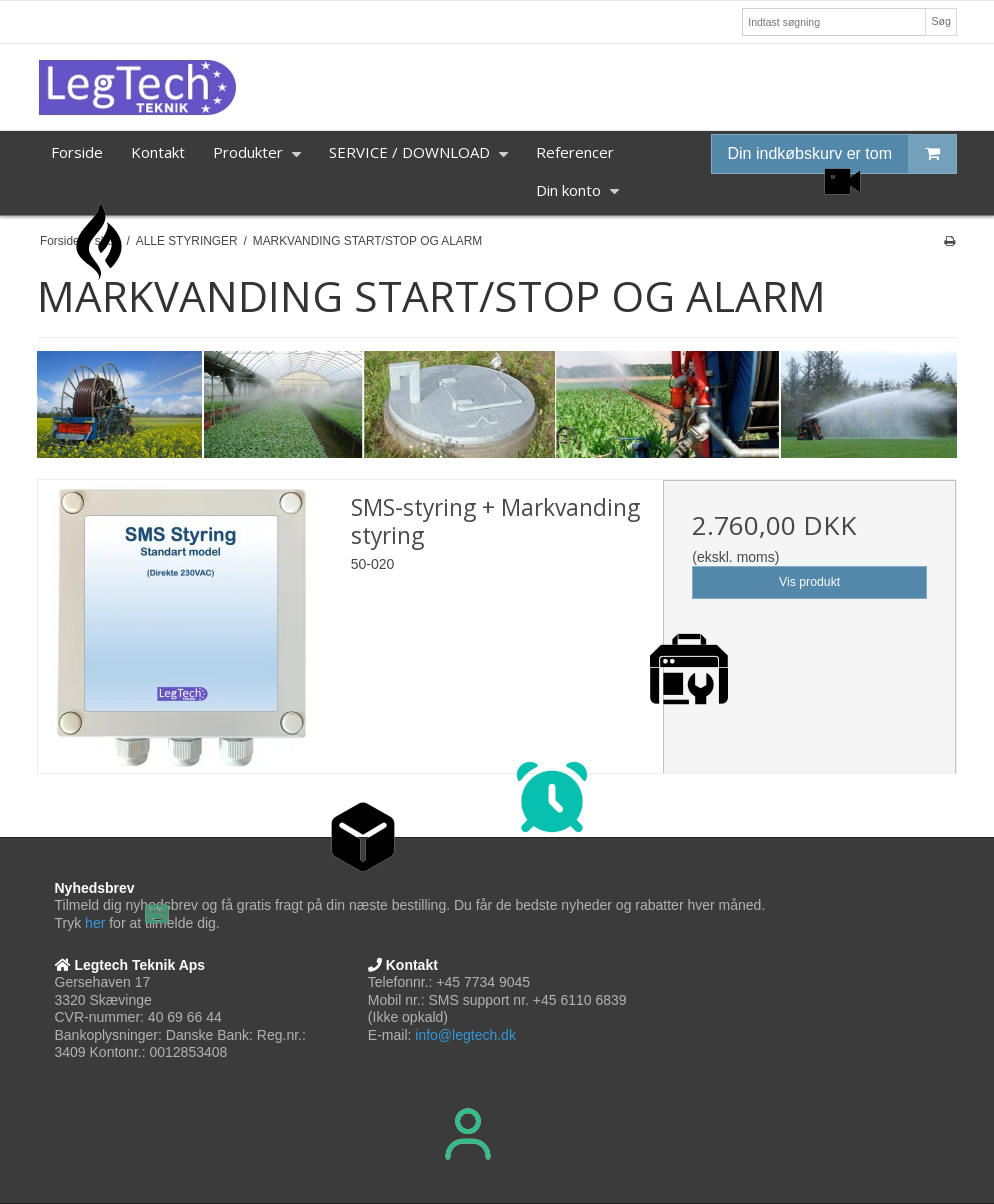 The width and height of the screenshot is (994, 1204). I want to click on roll a six-sided die, so click(363, 836).